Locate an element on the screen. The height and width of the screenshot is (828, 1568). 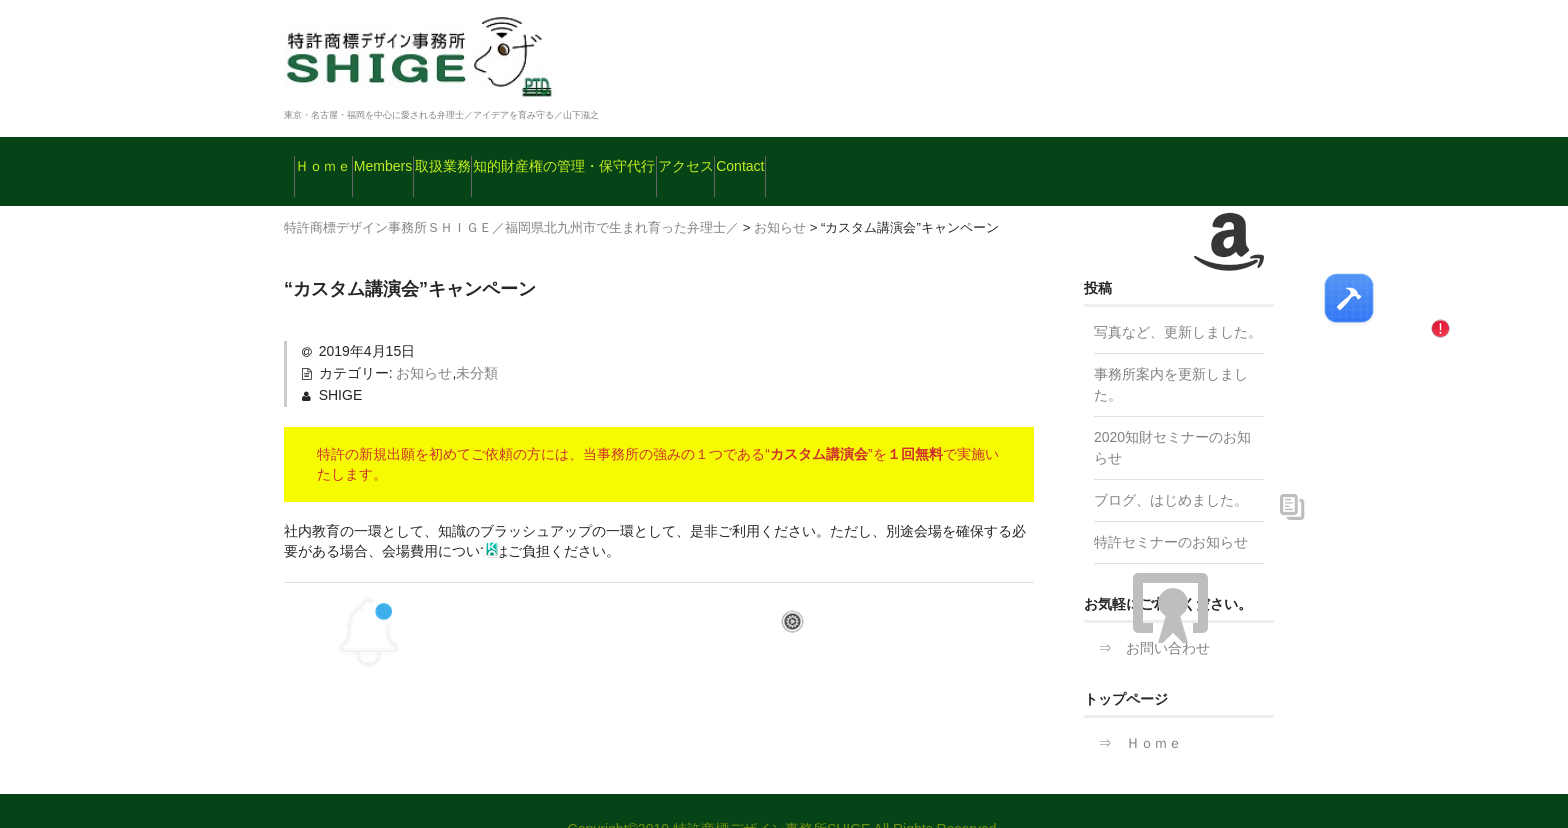
view certificate or credential file is located at coordinates (1168, 603).